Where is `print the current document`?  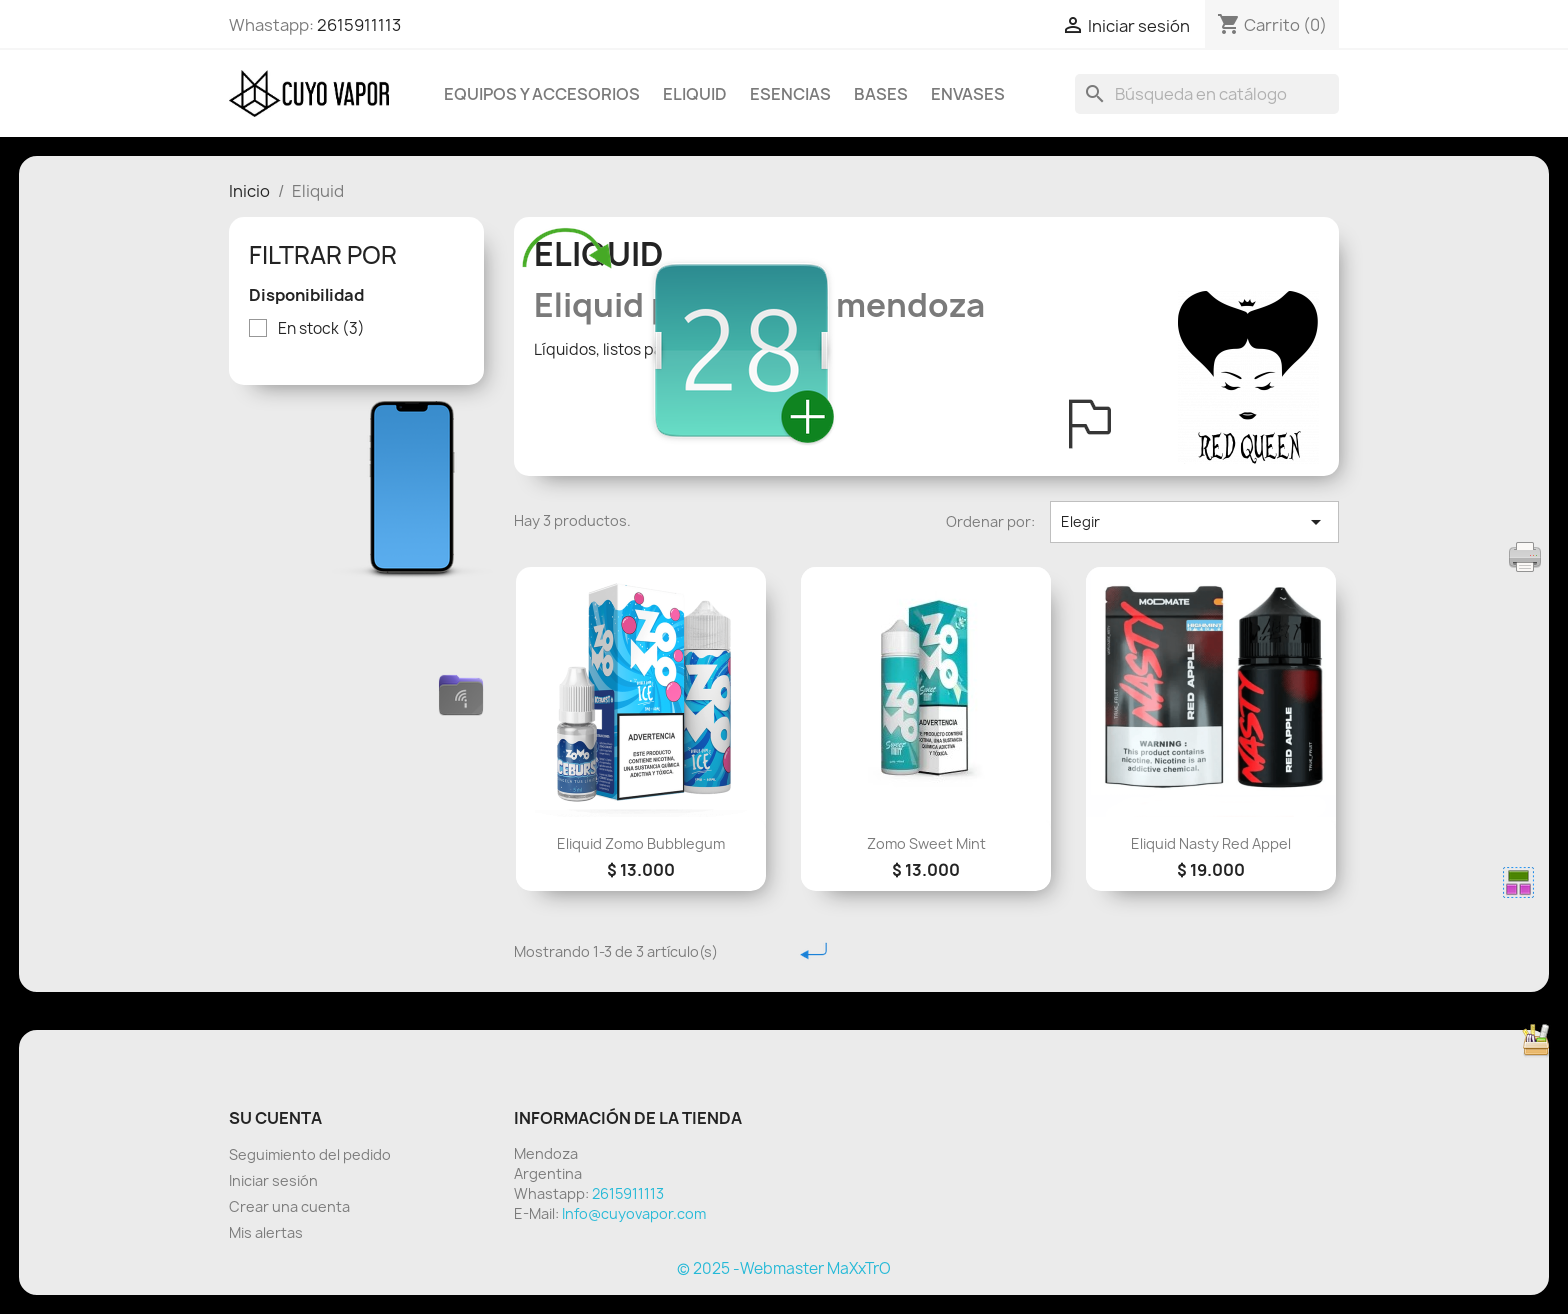
print the current document is located at coordinates (1525, 557).